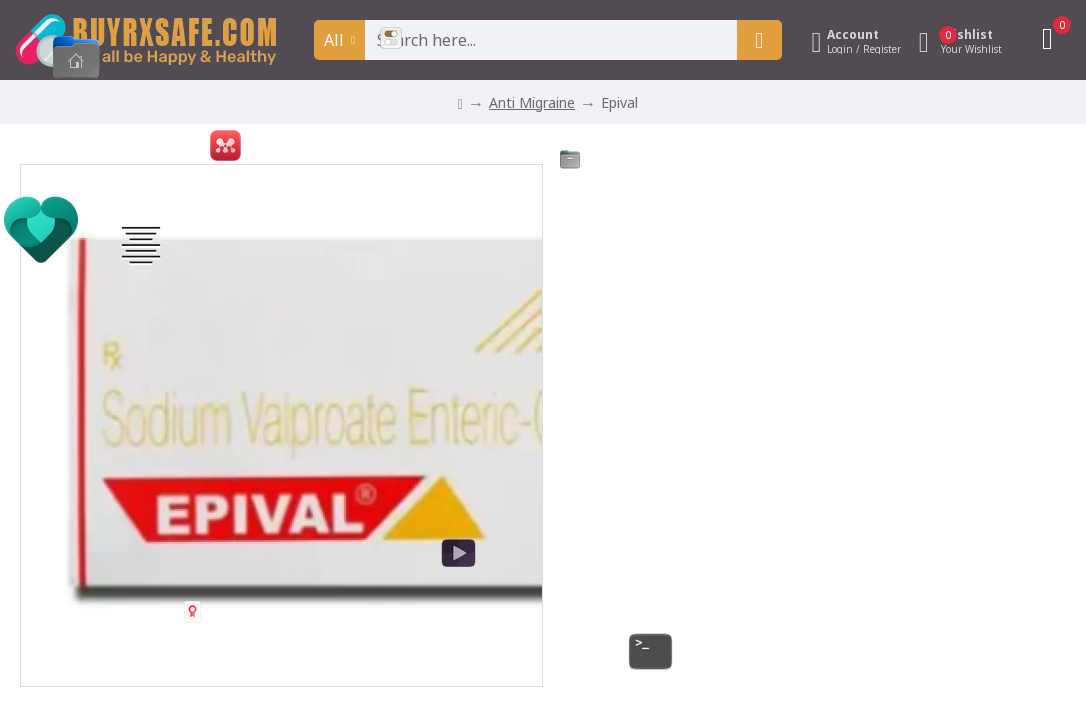 This screenshot has width=1086, height=727. Describe the element at coordinates (225, 145) in the screenshot. I see `open mendeley desktop reference manager` at that location.